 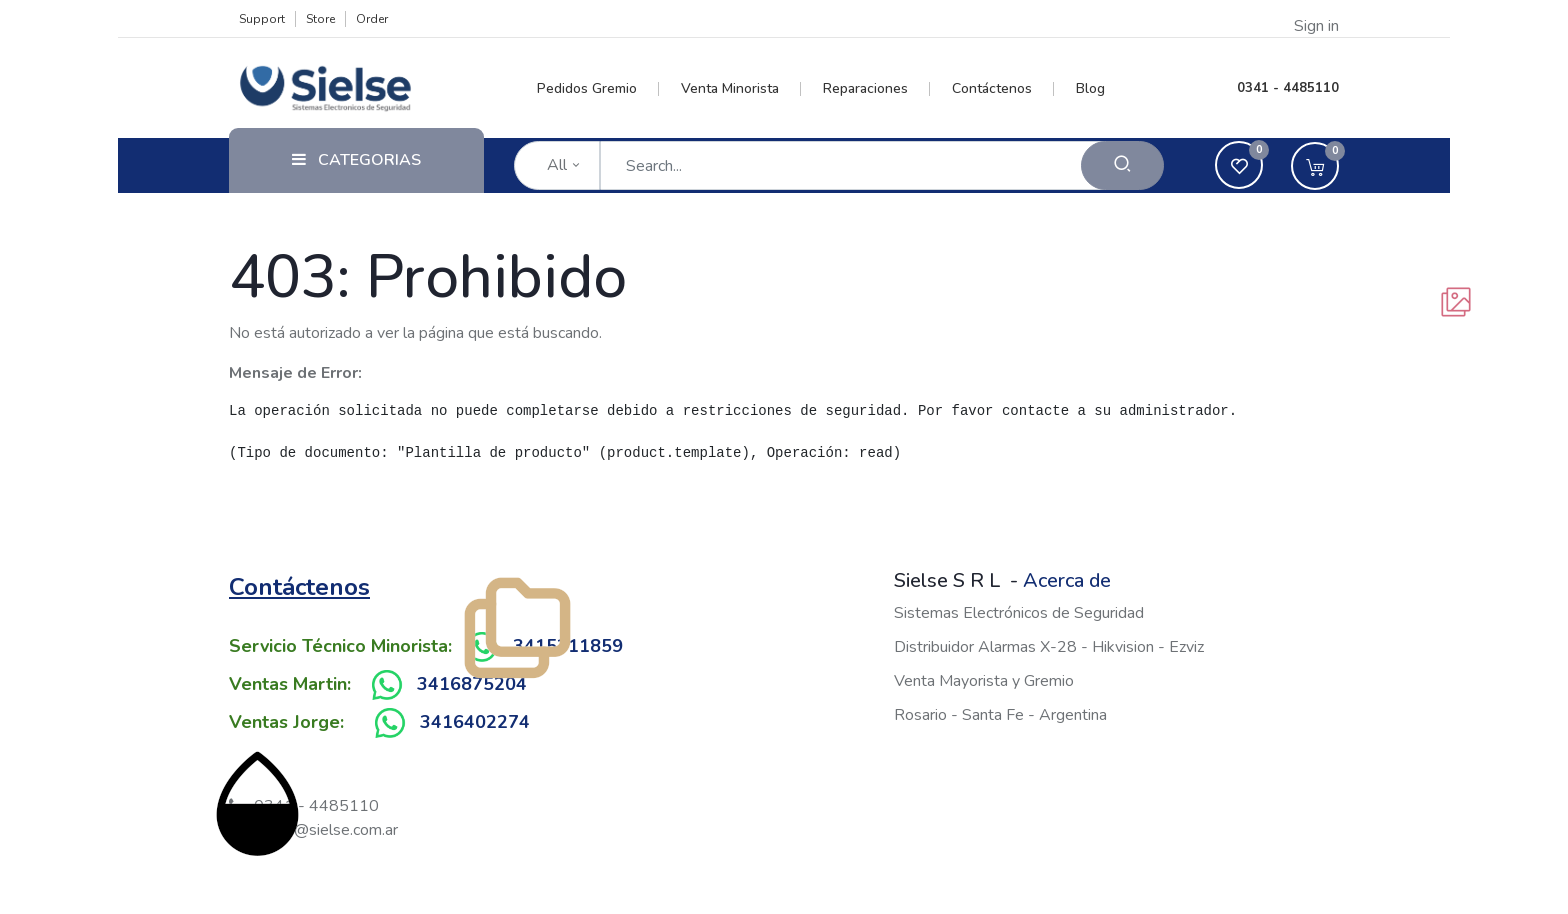 I want to click on adjust water or liquid fill level, so click(x=257, y=807).